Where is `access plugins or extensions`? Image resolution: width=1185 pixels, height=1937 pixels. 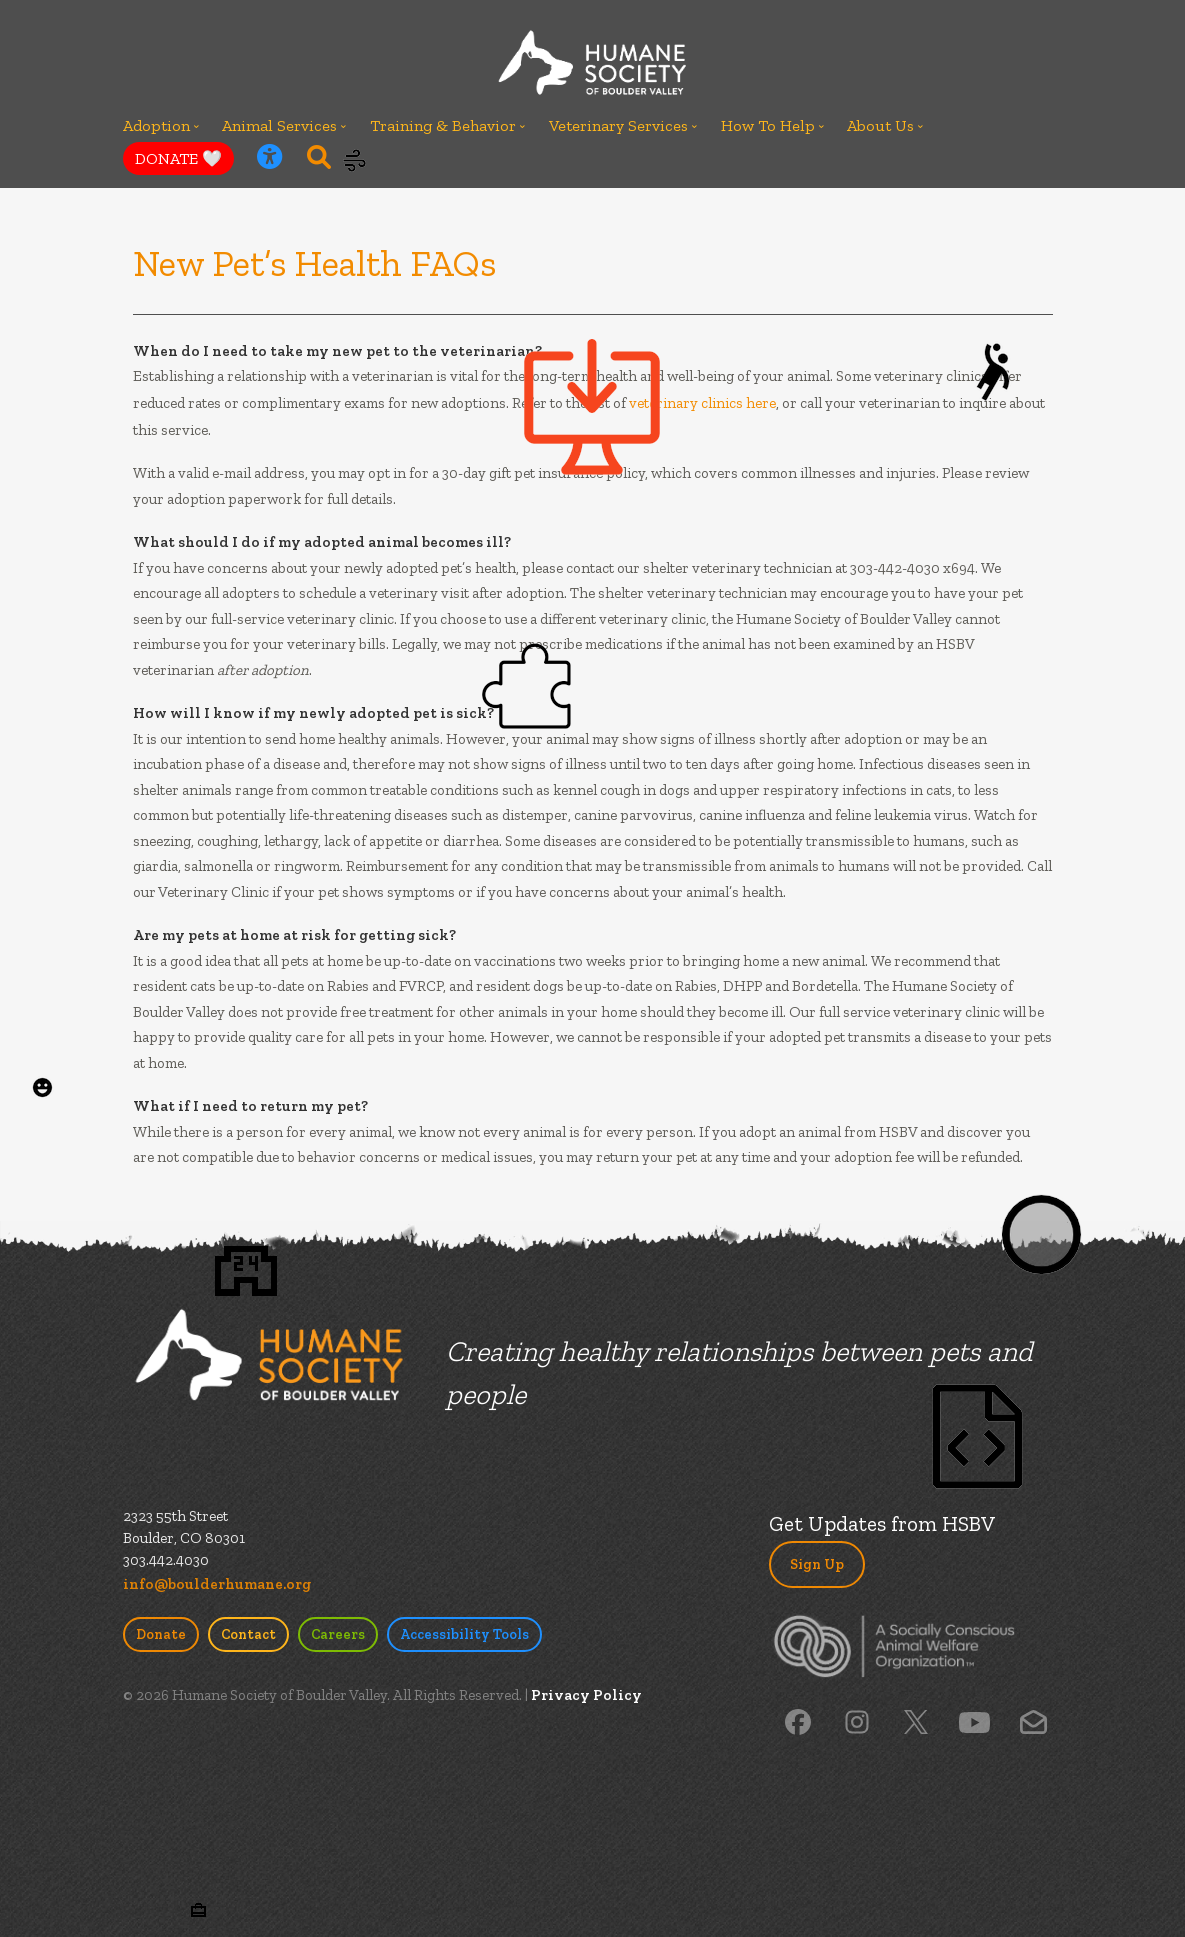 access plugins or extensions is located at coordinates (531, 689).